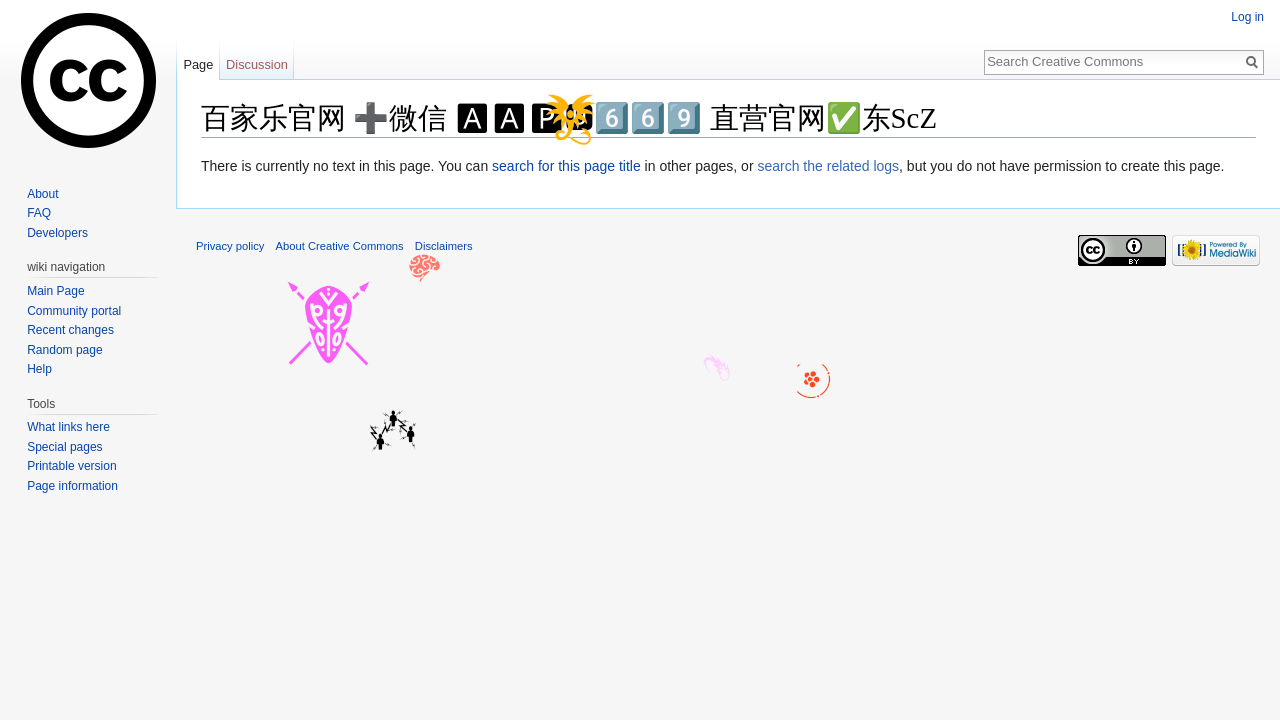  Describe the element at coordinates (814, 381) in the screenshot. I see `access atomic or molecular simulation settings` at that location.